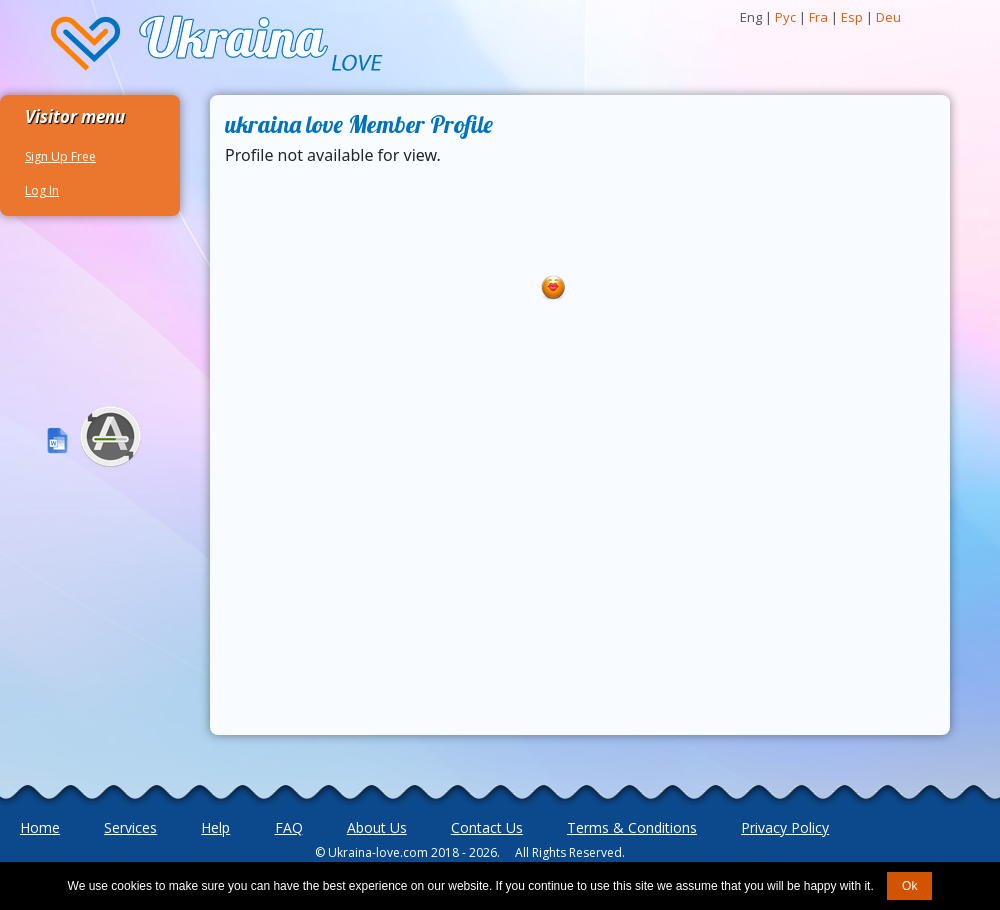  I want to click on check for available software updates, so click(110, 436).